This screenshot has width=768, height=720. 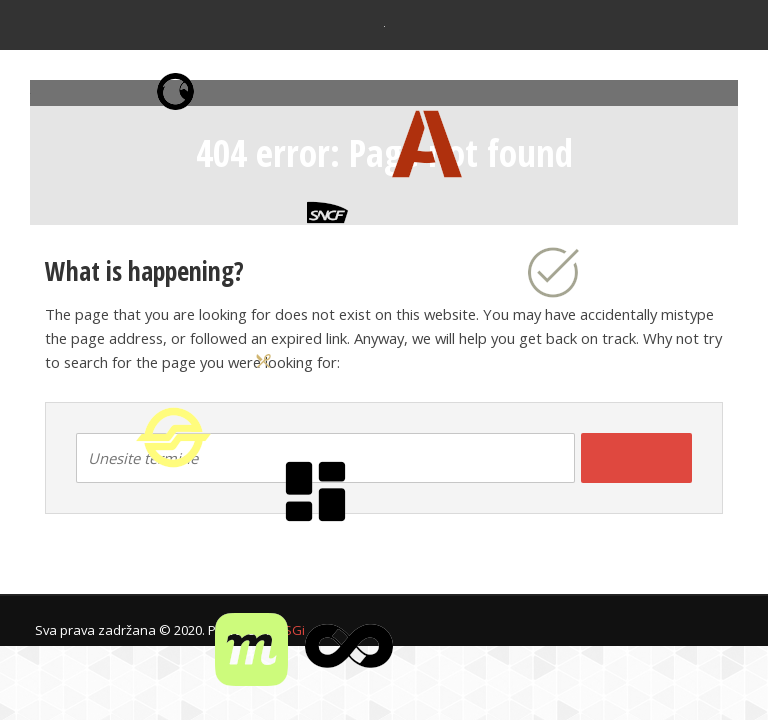 I want to click on airbrake error monitoring service logo, so click(x=427, y=144).